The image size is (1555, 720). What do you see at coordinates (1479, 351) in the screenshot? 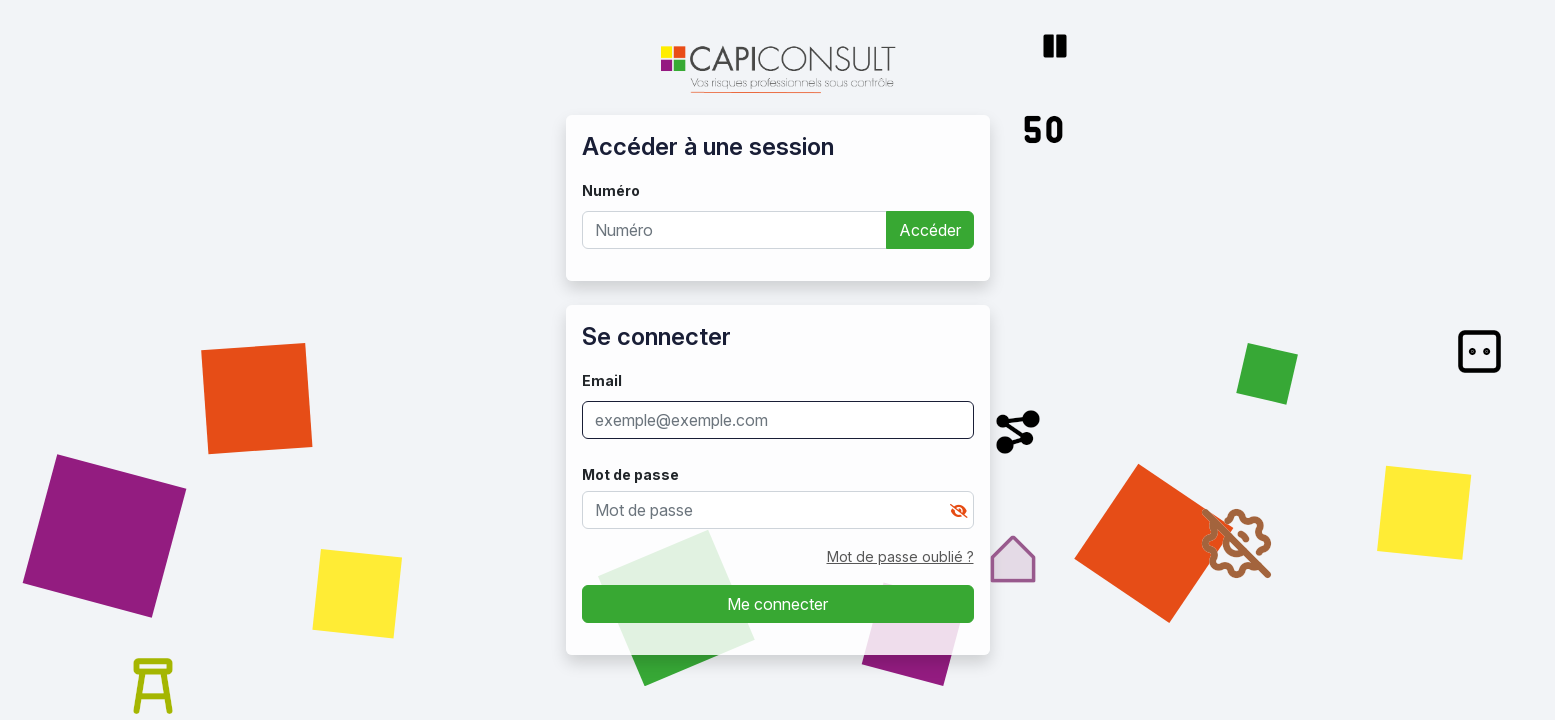
I see `electrical outlet or power source indicator` at bounding box center [1479, 351].